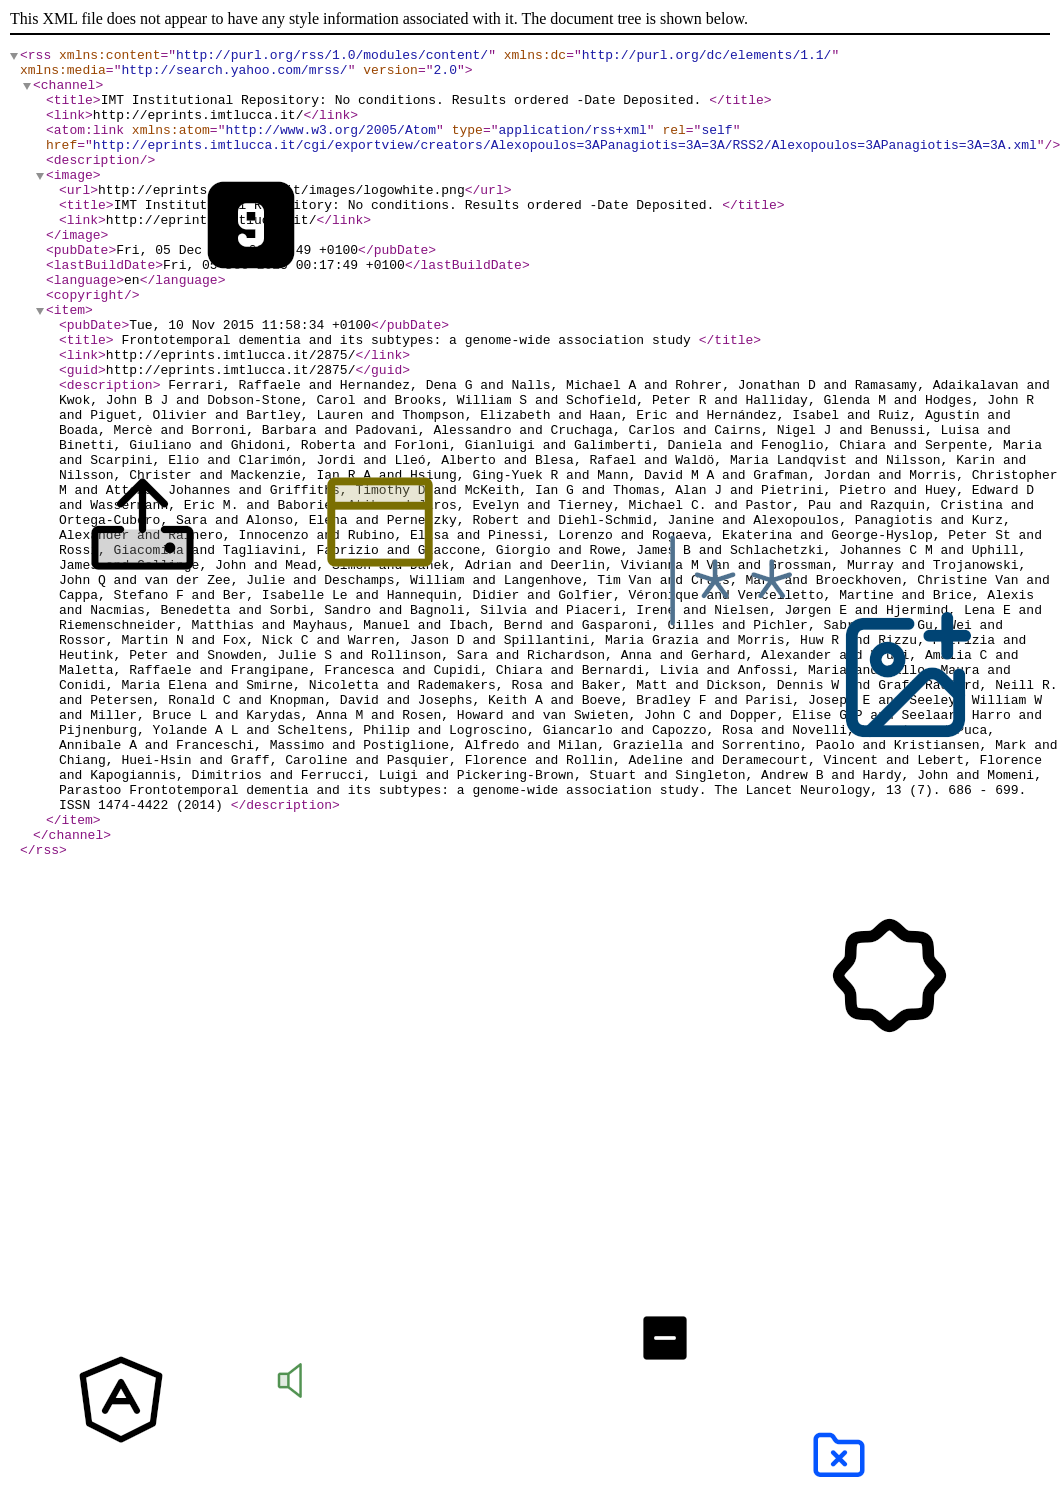 This screenshot has height=1488, width=1060. I want to click on delete a folder, so click(839, 1456).